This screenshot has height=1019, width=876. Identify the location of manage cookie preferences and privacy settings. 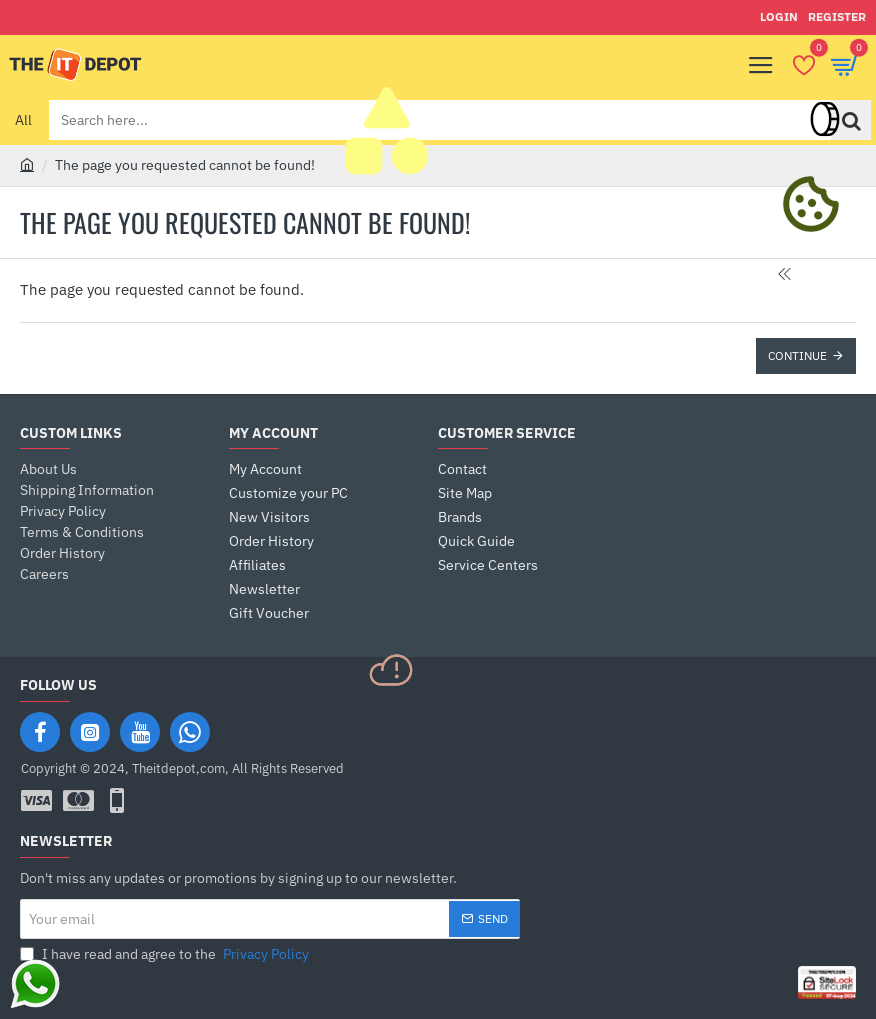
(811, 204).